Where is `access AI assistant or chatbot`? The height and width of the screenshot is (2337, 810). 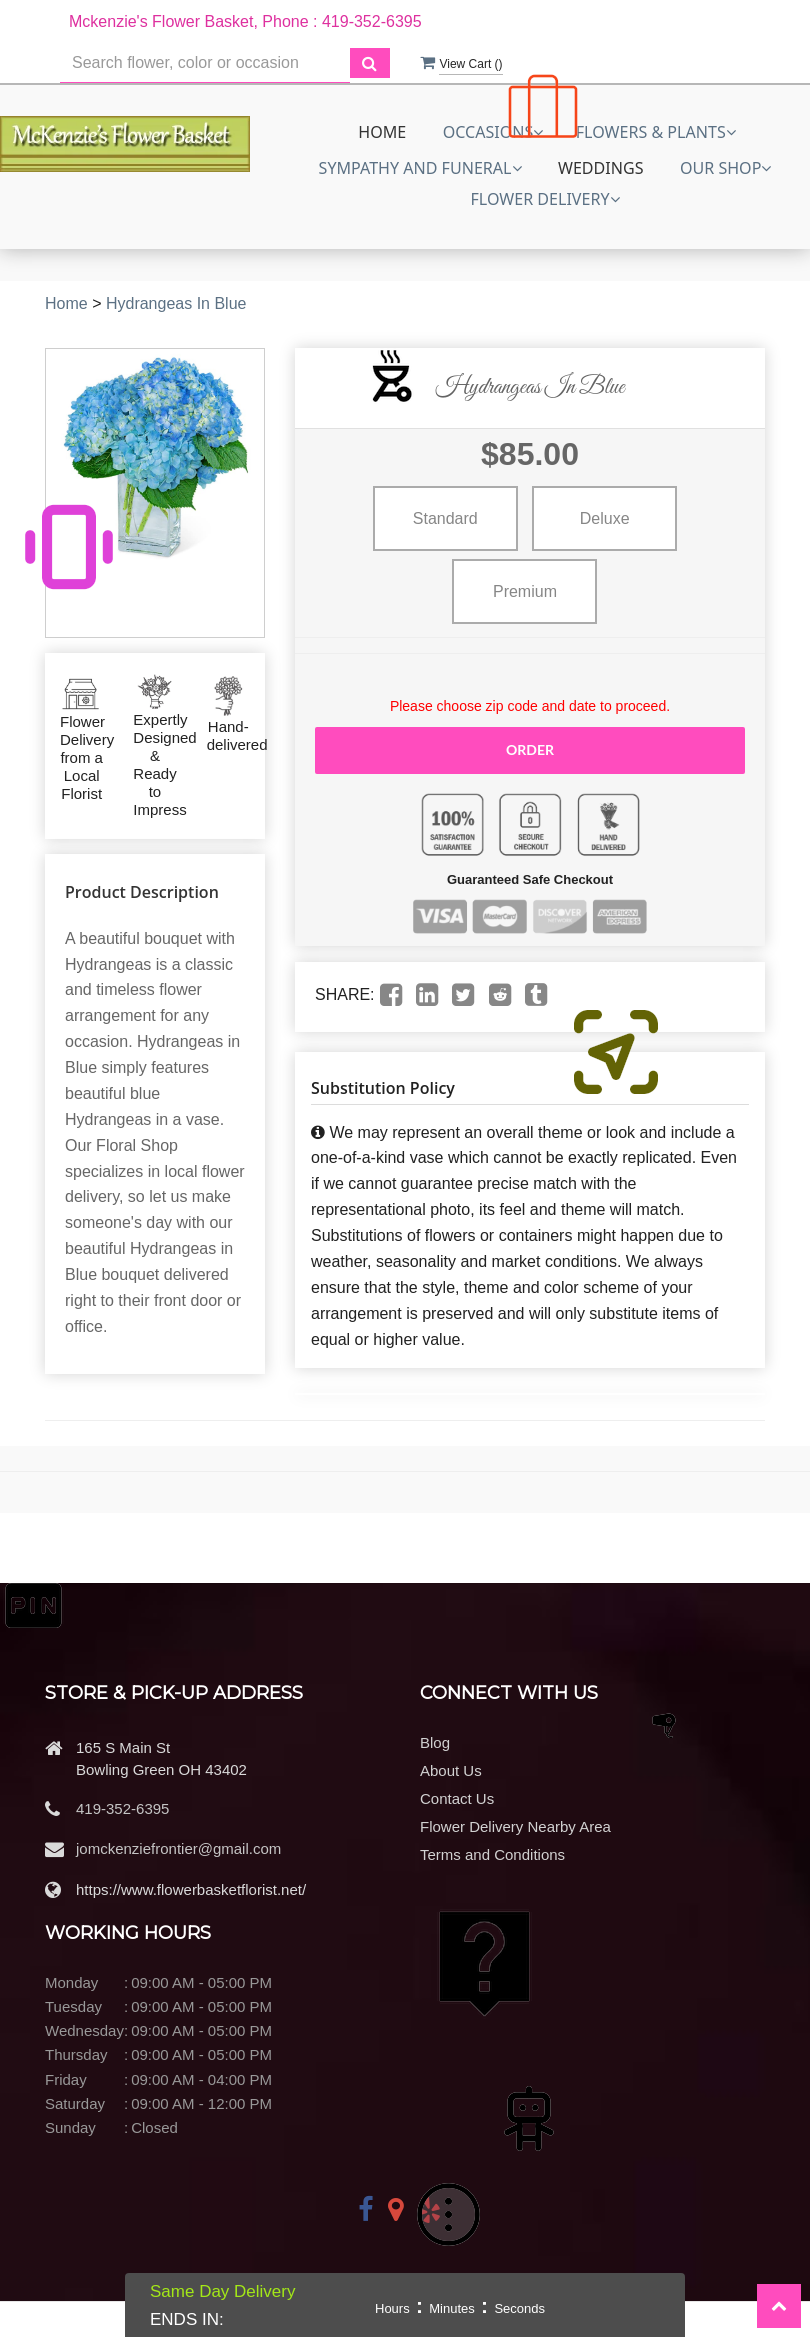
access AI assistant or chatbot is located at coordinates (529, 2120).